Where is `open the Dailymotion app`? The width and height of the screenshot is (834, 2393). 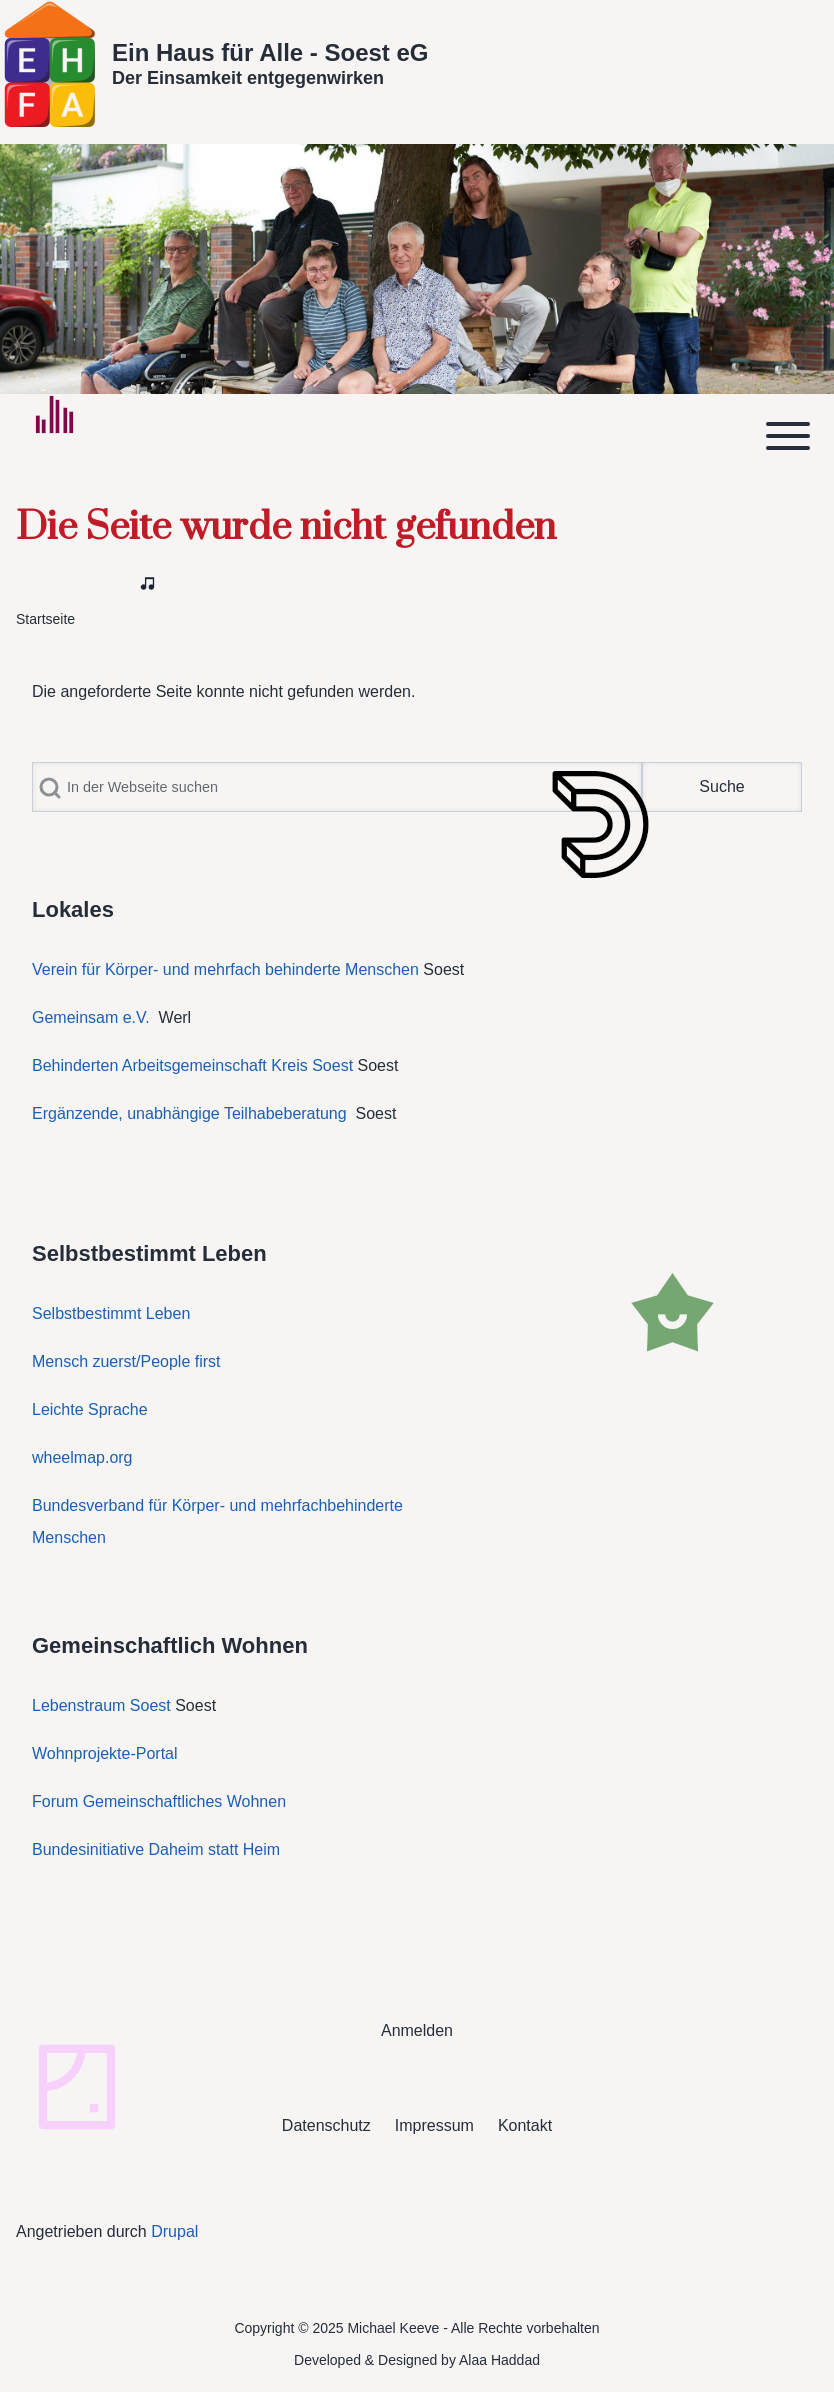
open the Dailymotion app is located at coordinates (600, 824).